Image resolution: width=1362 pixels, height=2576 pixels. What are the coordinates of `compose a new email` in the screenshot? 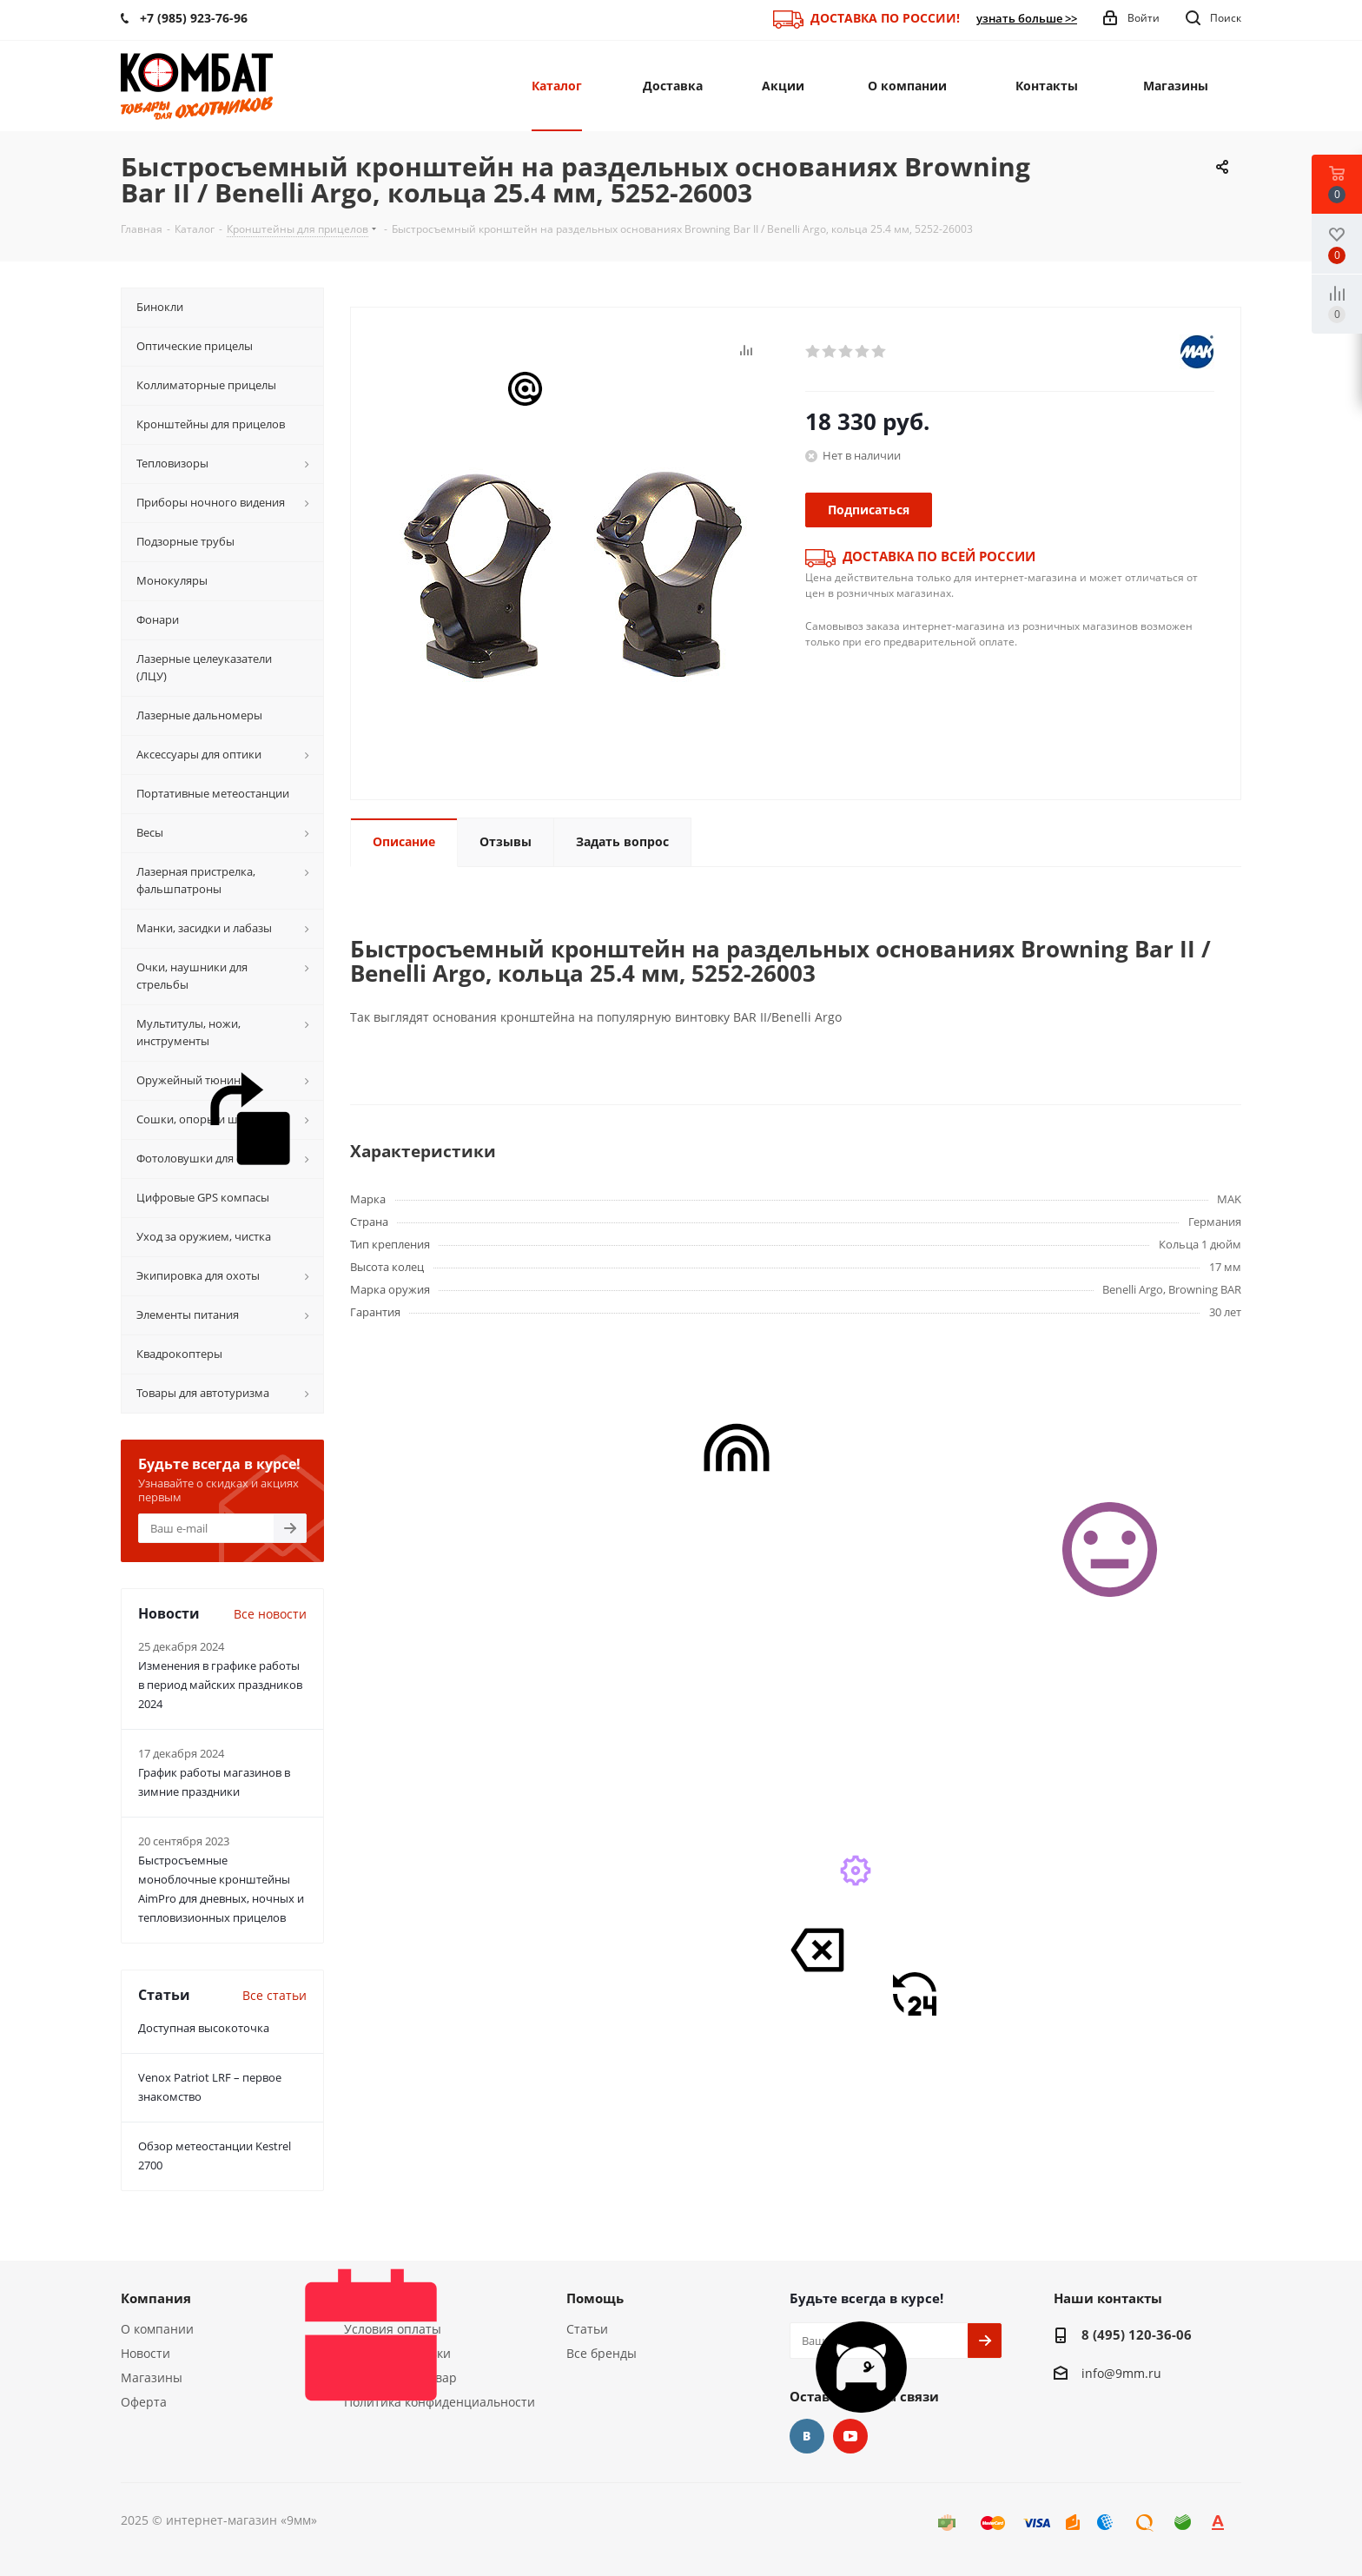 It's located at (525, 388).